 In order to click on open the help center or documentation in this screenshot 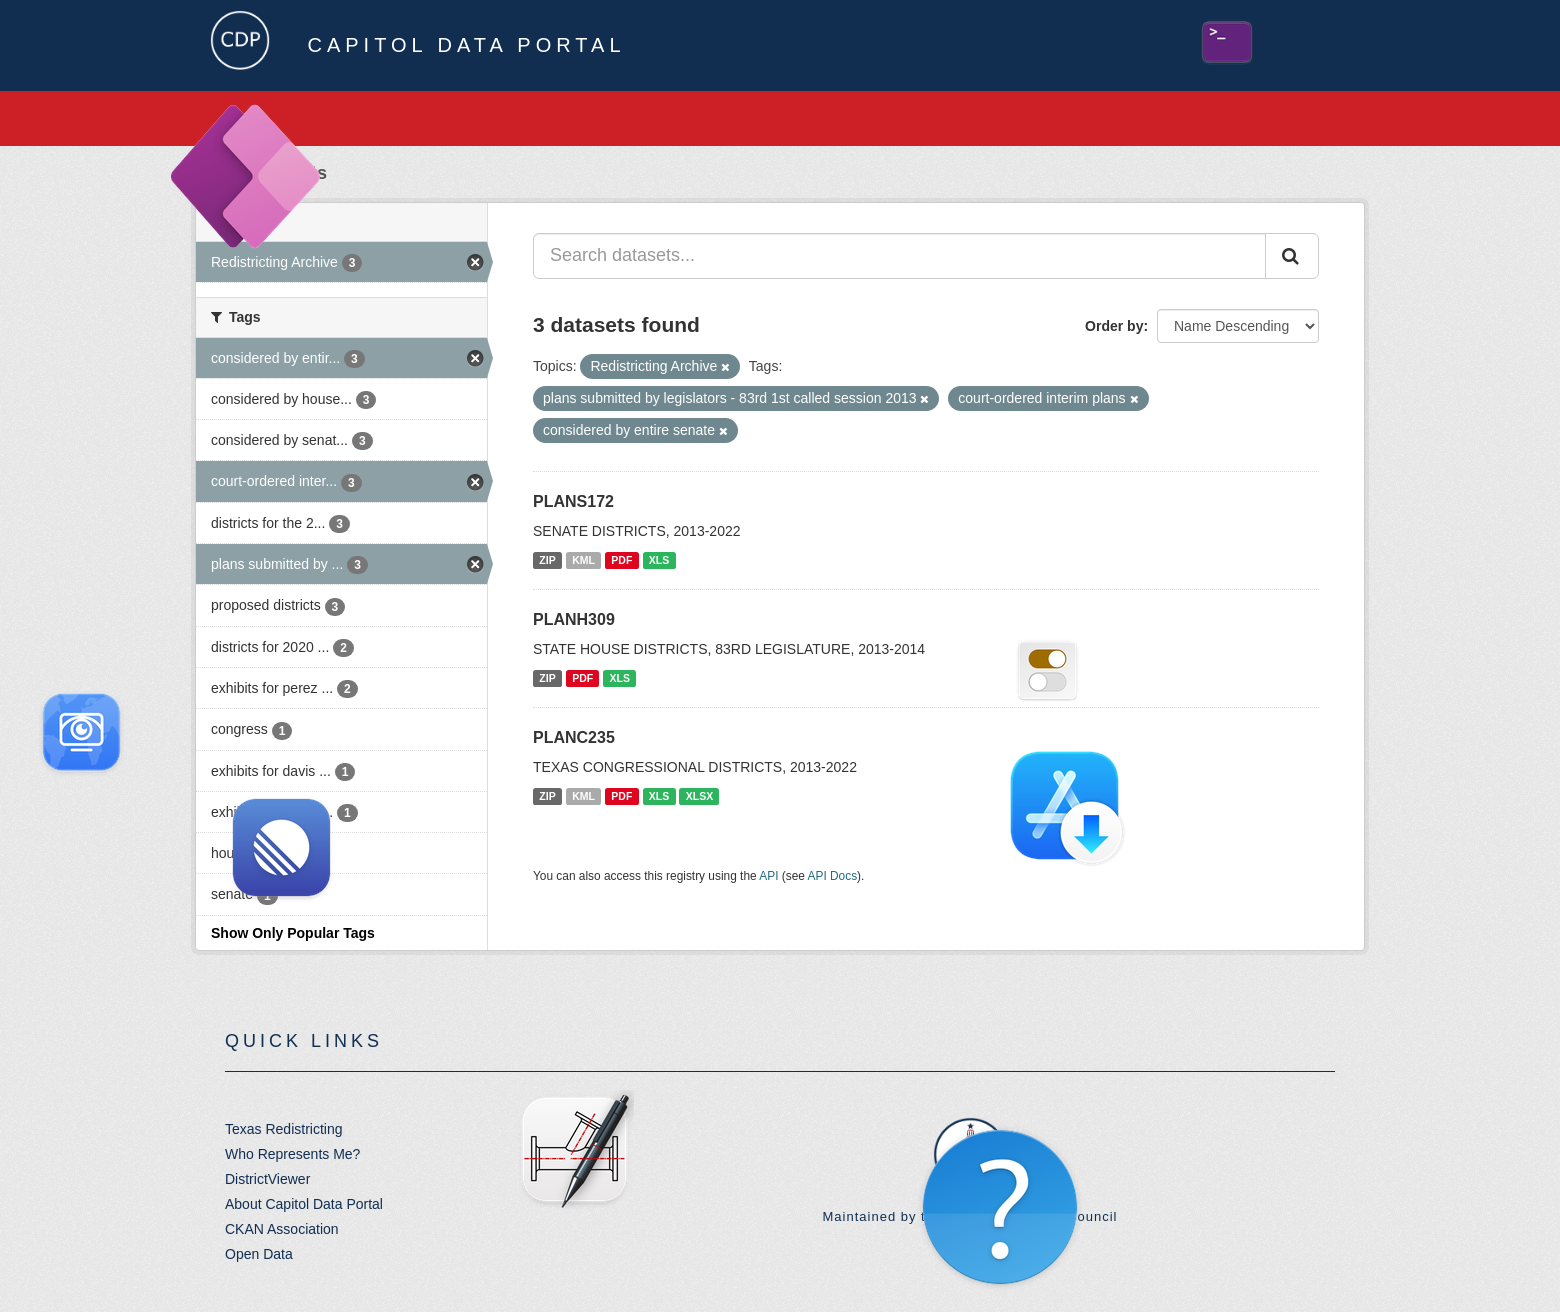, I will do `click(1000, 1207)`.